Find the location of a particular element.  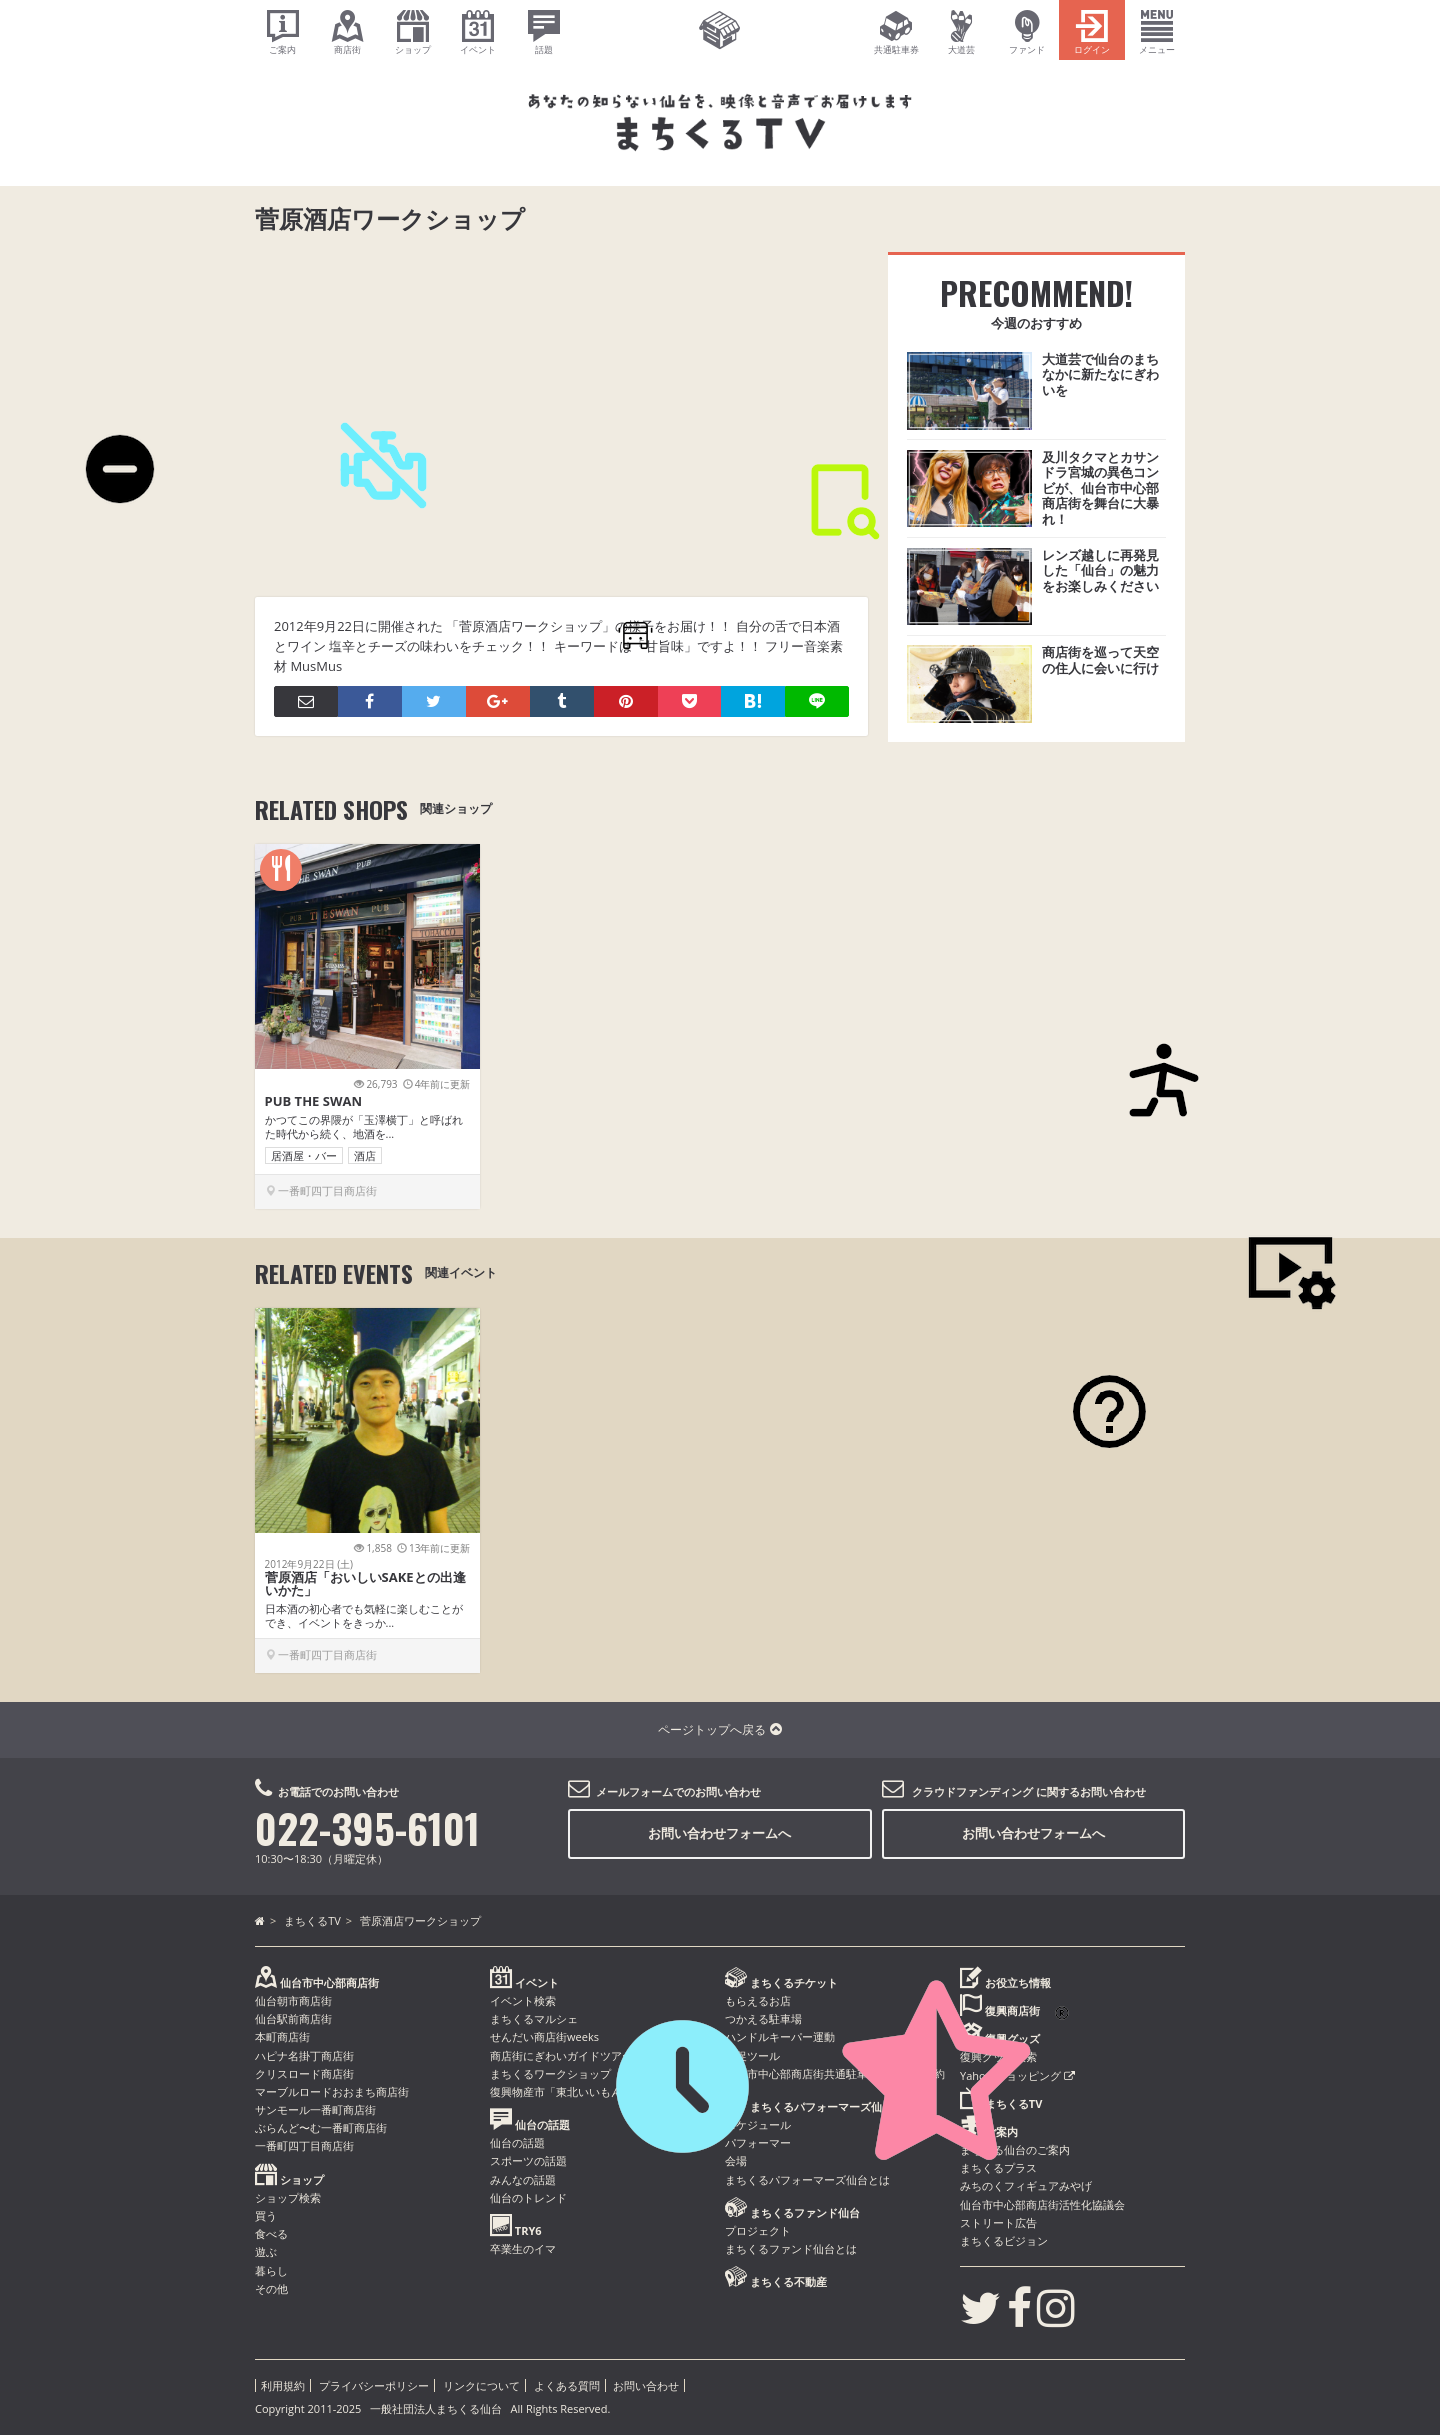

indicates registered trademark symbol is located at coordinates (1062, 2013).